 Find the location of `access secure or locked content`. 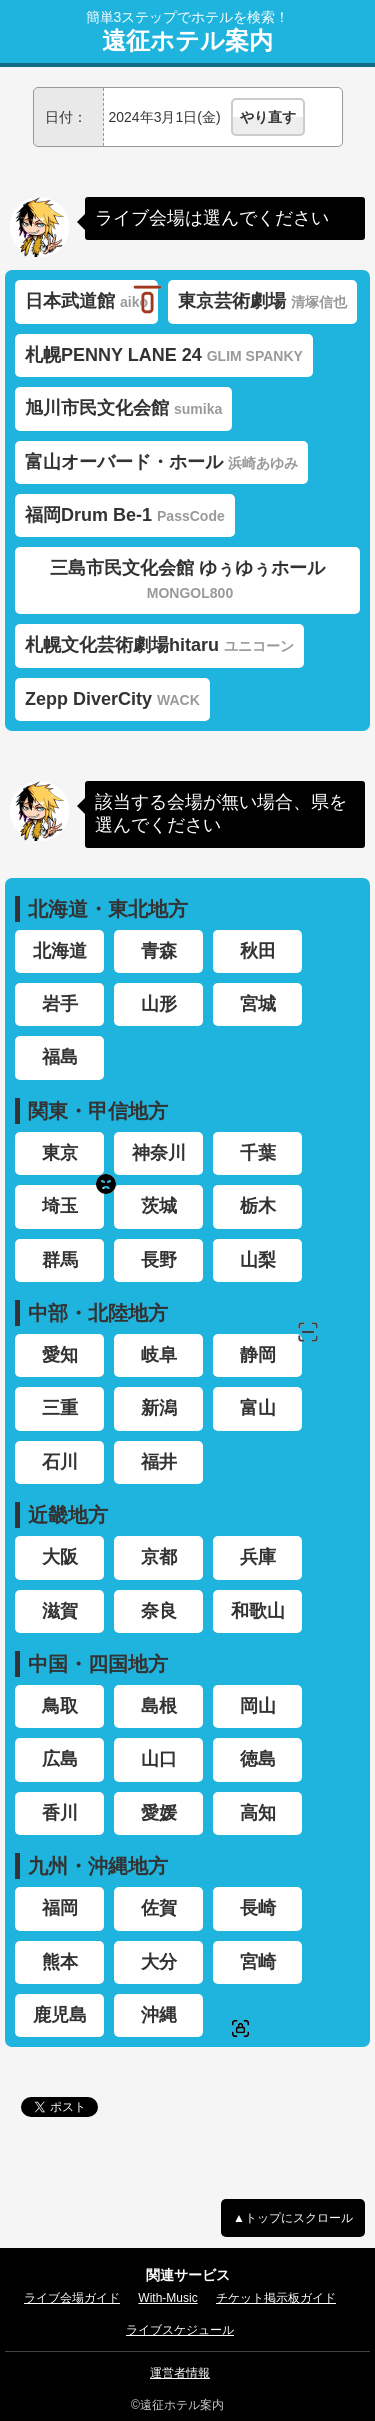

access secure or locked content is located at coordinates (240, 2028).